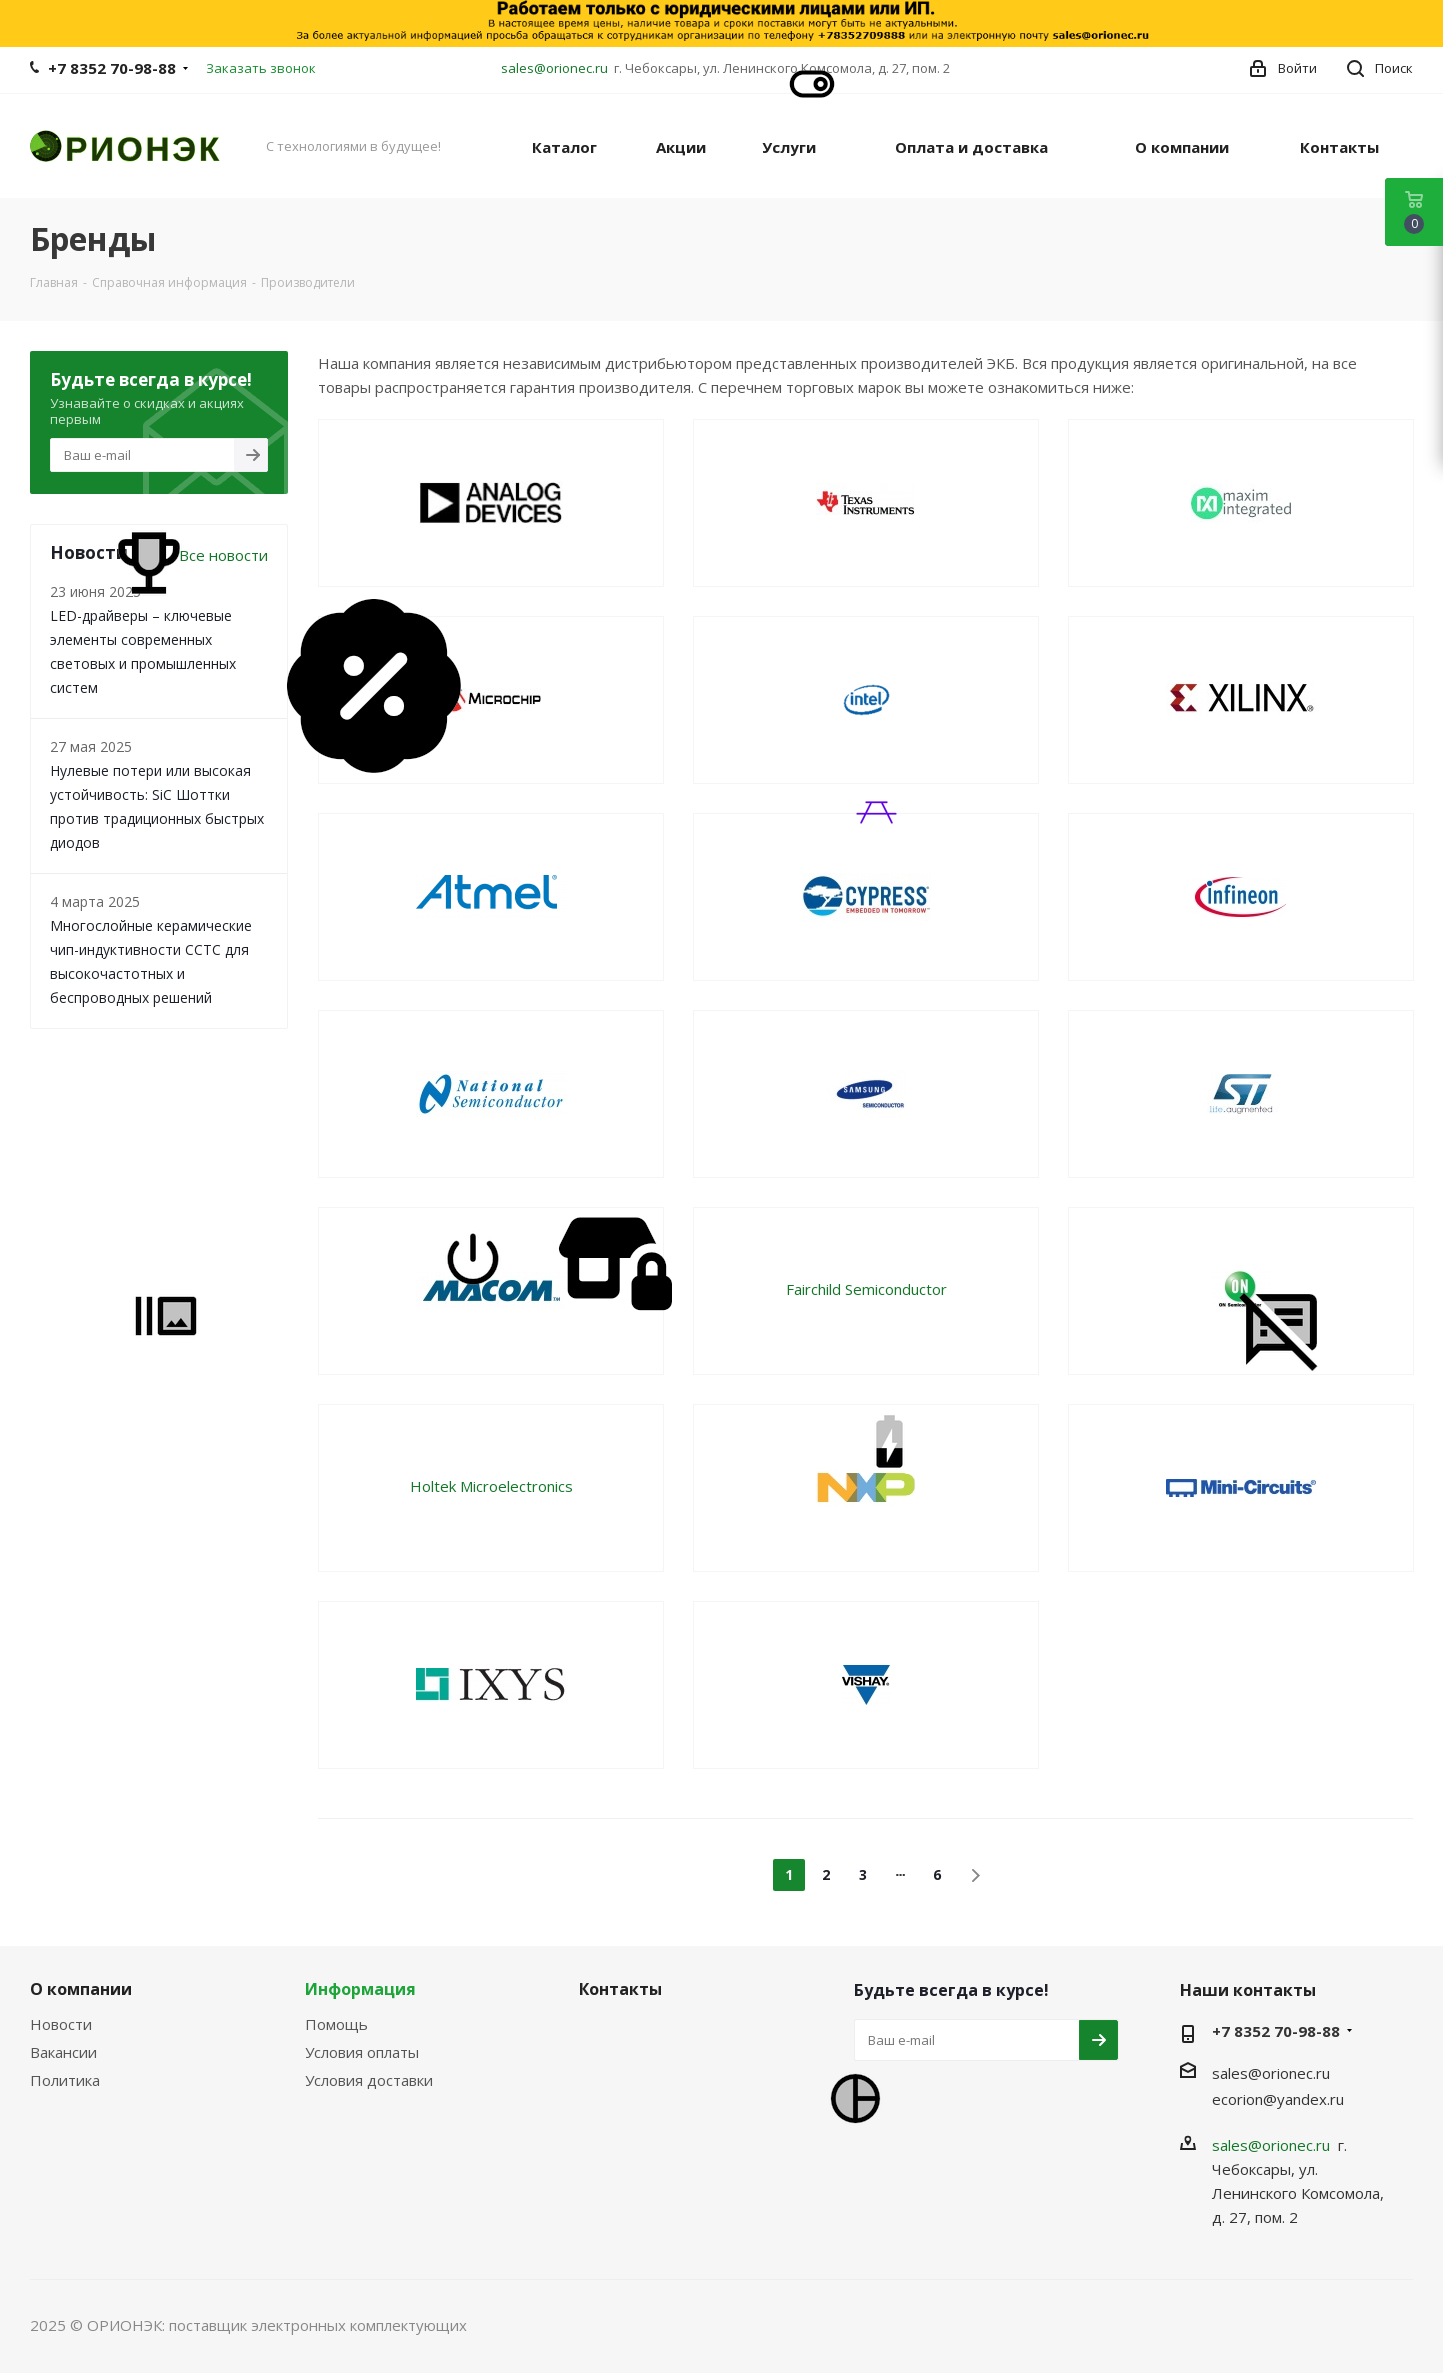 The height and width of the screenshot is (2373, 1443). What do you see at coordinates (812, 84) in the screenshot?
I see `toggle switch in the on position` at bounding box center [812, 84].